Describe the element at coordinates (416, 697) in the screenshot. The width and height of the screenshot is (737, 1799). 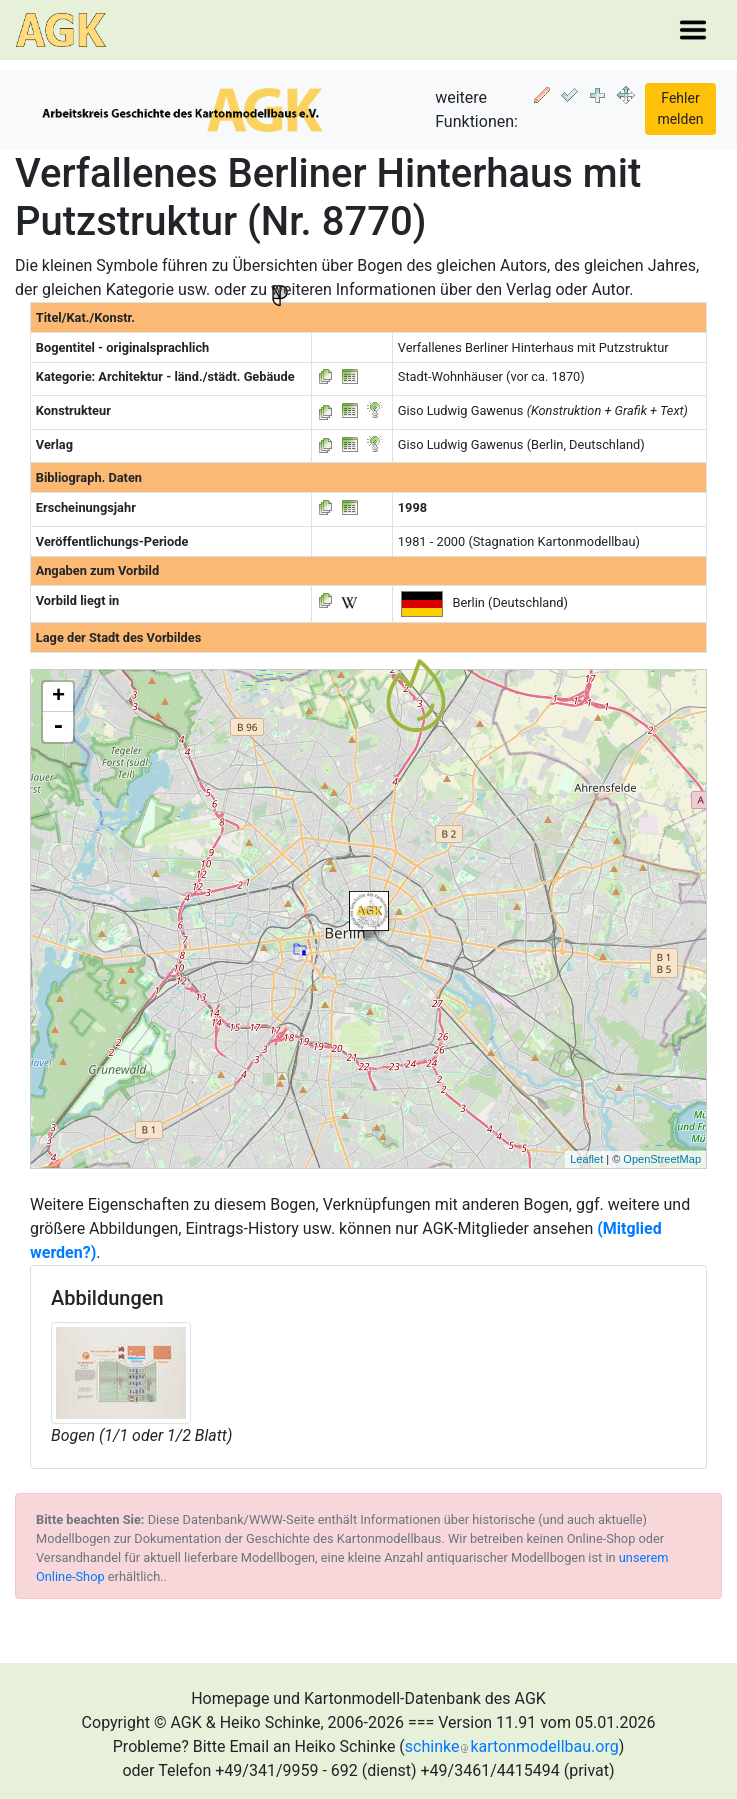
I see `indicates trending or popular content` at that location.